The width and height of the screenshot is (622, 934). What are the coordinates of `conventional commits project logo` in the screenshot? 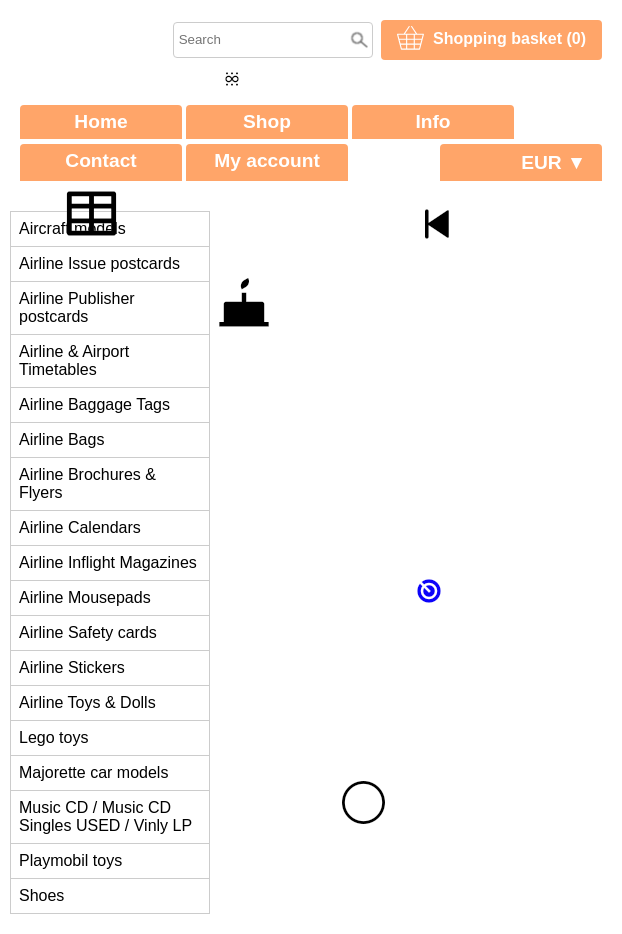 It's located at (363, 802).